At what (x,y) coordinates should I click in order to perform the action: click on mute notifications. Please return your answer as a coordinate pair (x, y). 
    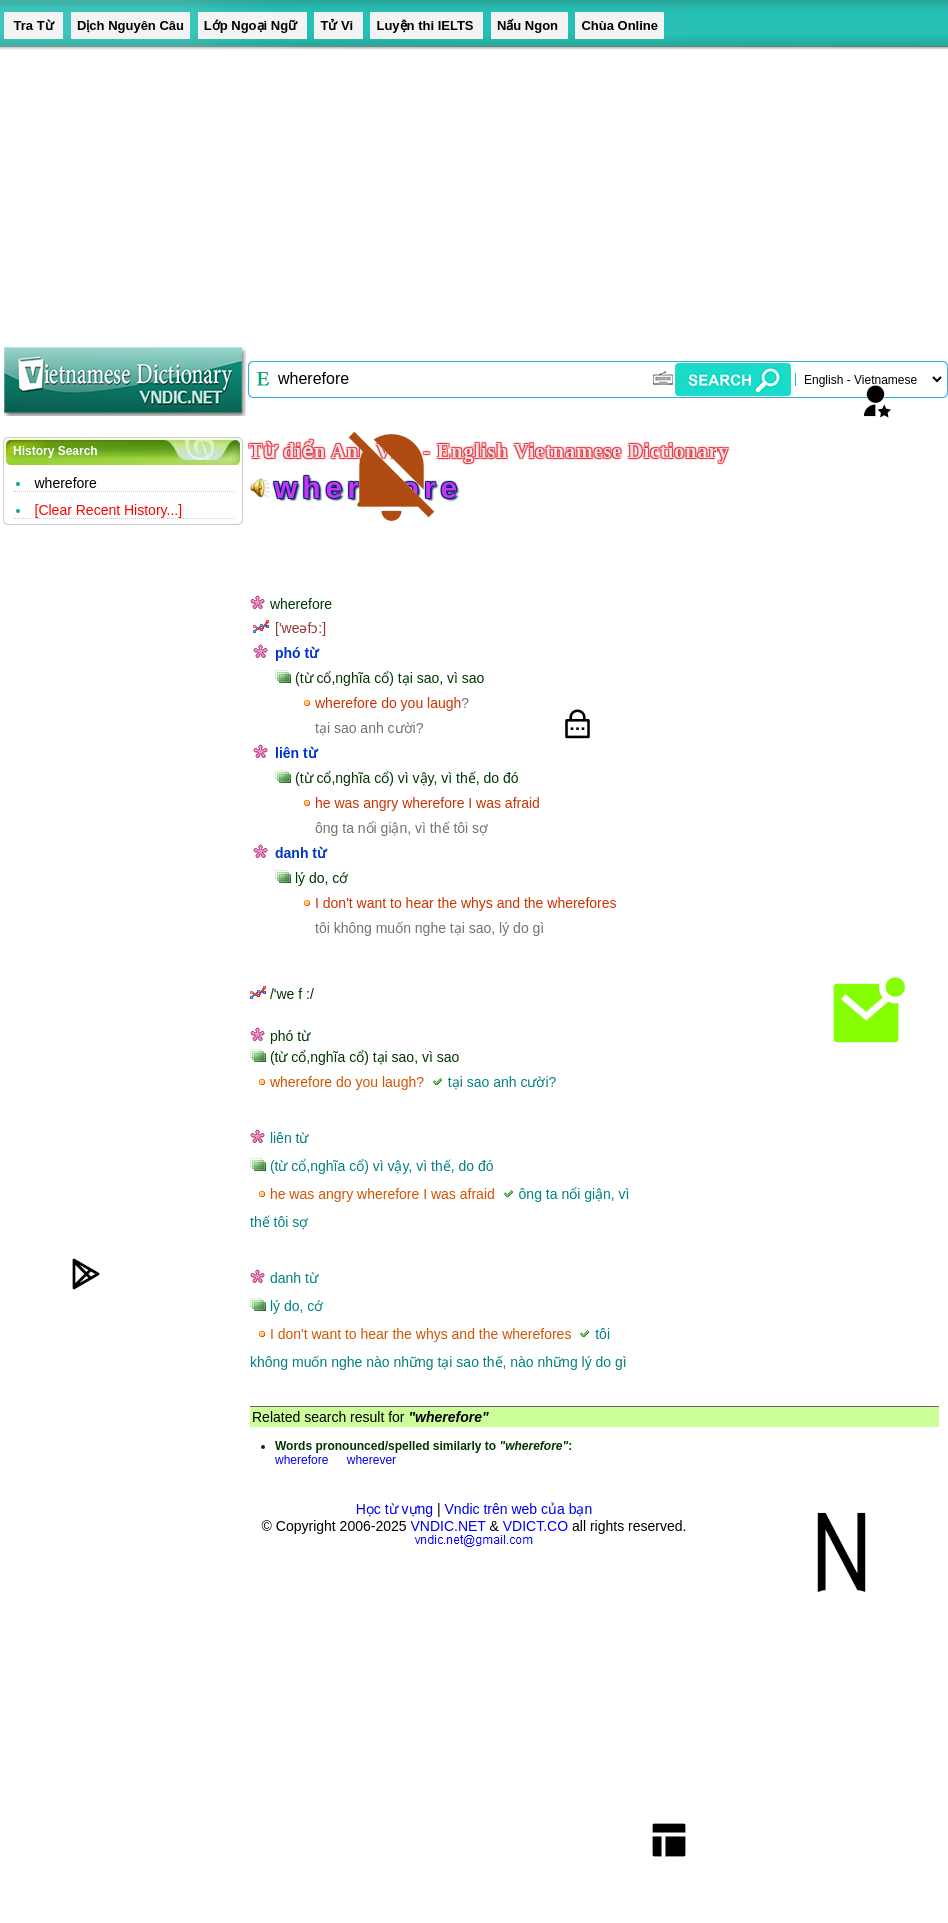
    Looking at the image, I should click on (391, 474).